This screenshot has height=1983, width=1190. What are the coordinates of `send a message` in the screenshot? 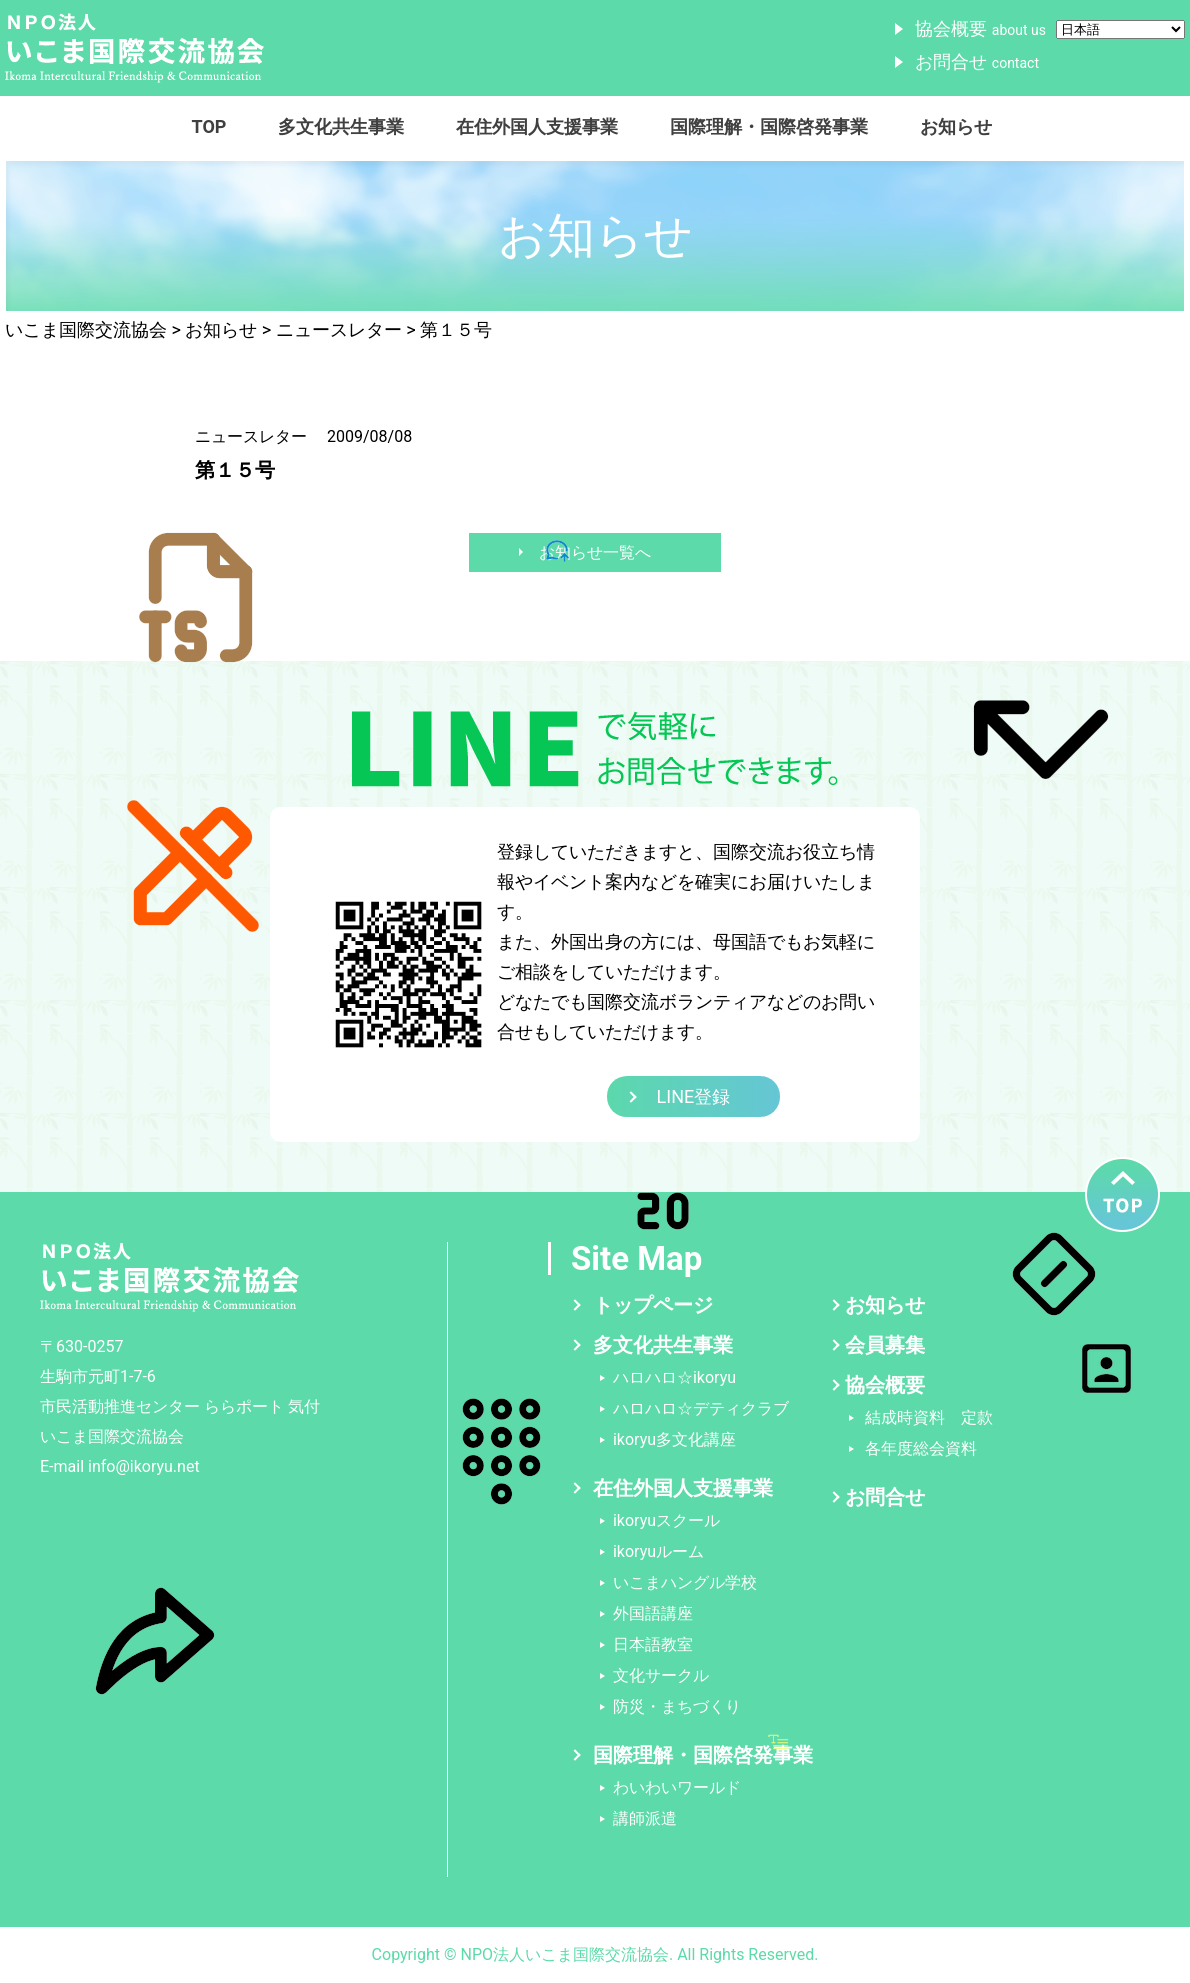 It's located at (557, 550).